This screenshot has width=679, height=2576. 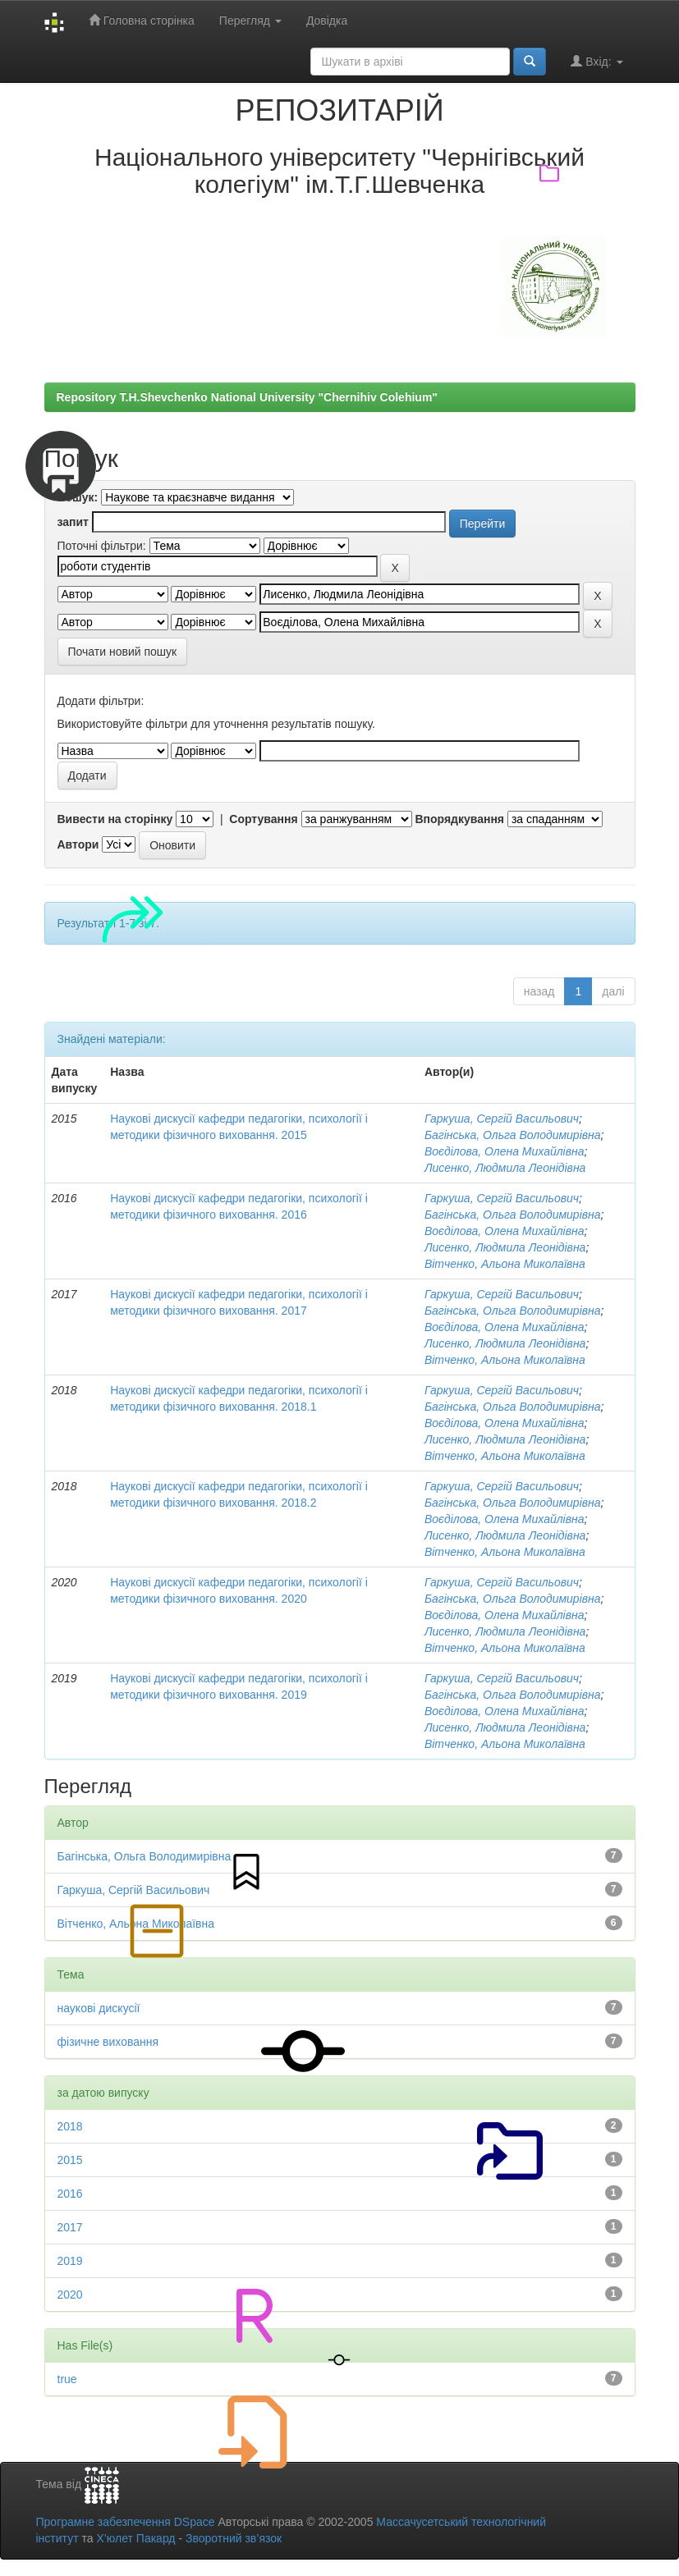 I want to click on access a linked or shortcut folder, so click(x=510, y=2151).